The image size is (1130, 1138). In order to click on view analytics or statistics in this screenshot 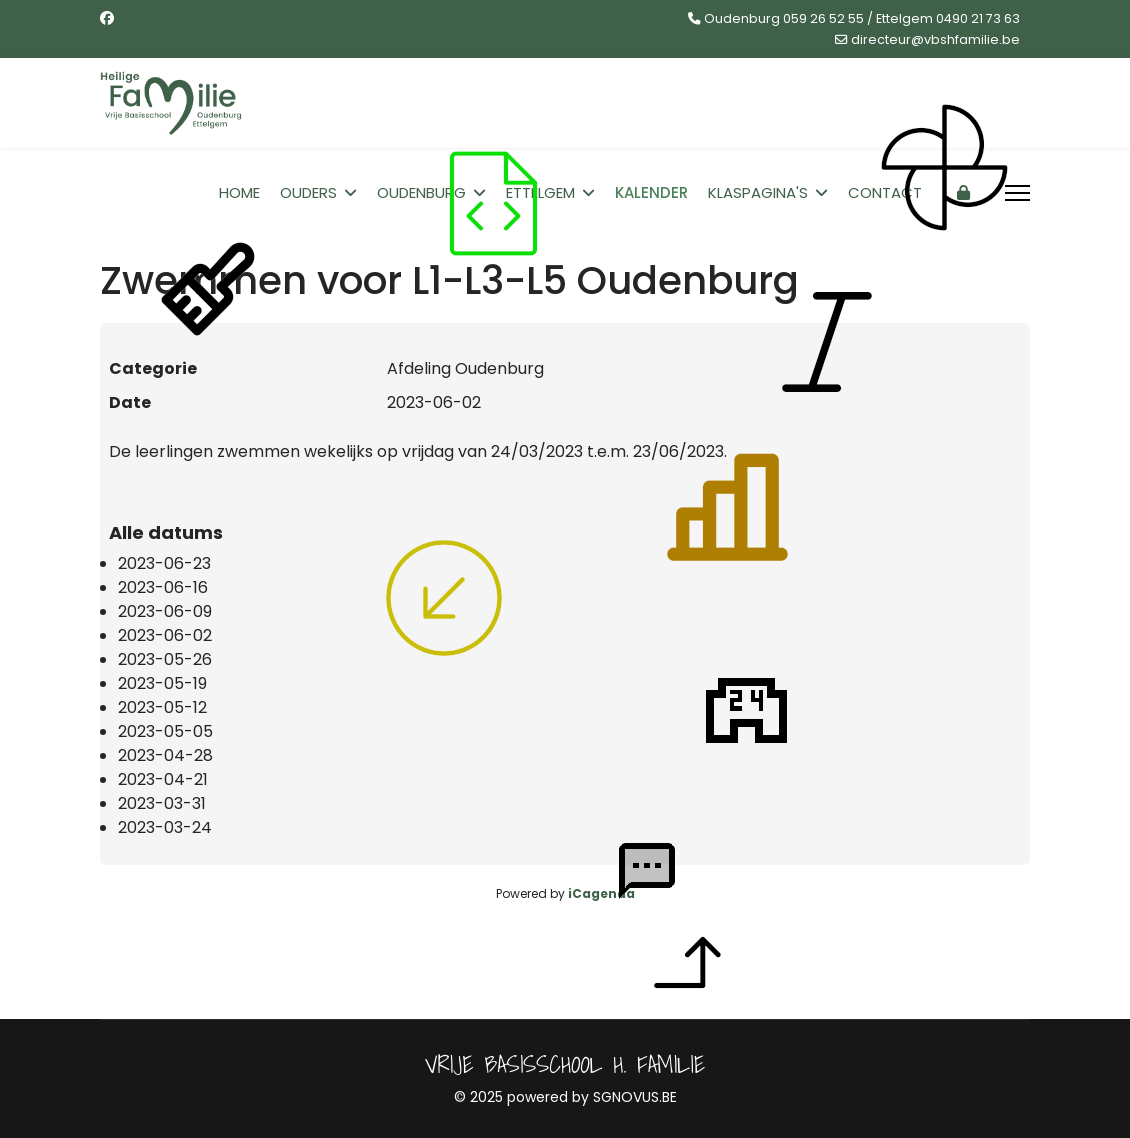, I will do `click(727, 509)`.